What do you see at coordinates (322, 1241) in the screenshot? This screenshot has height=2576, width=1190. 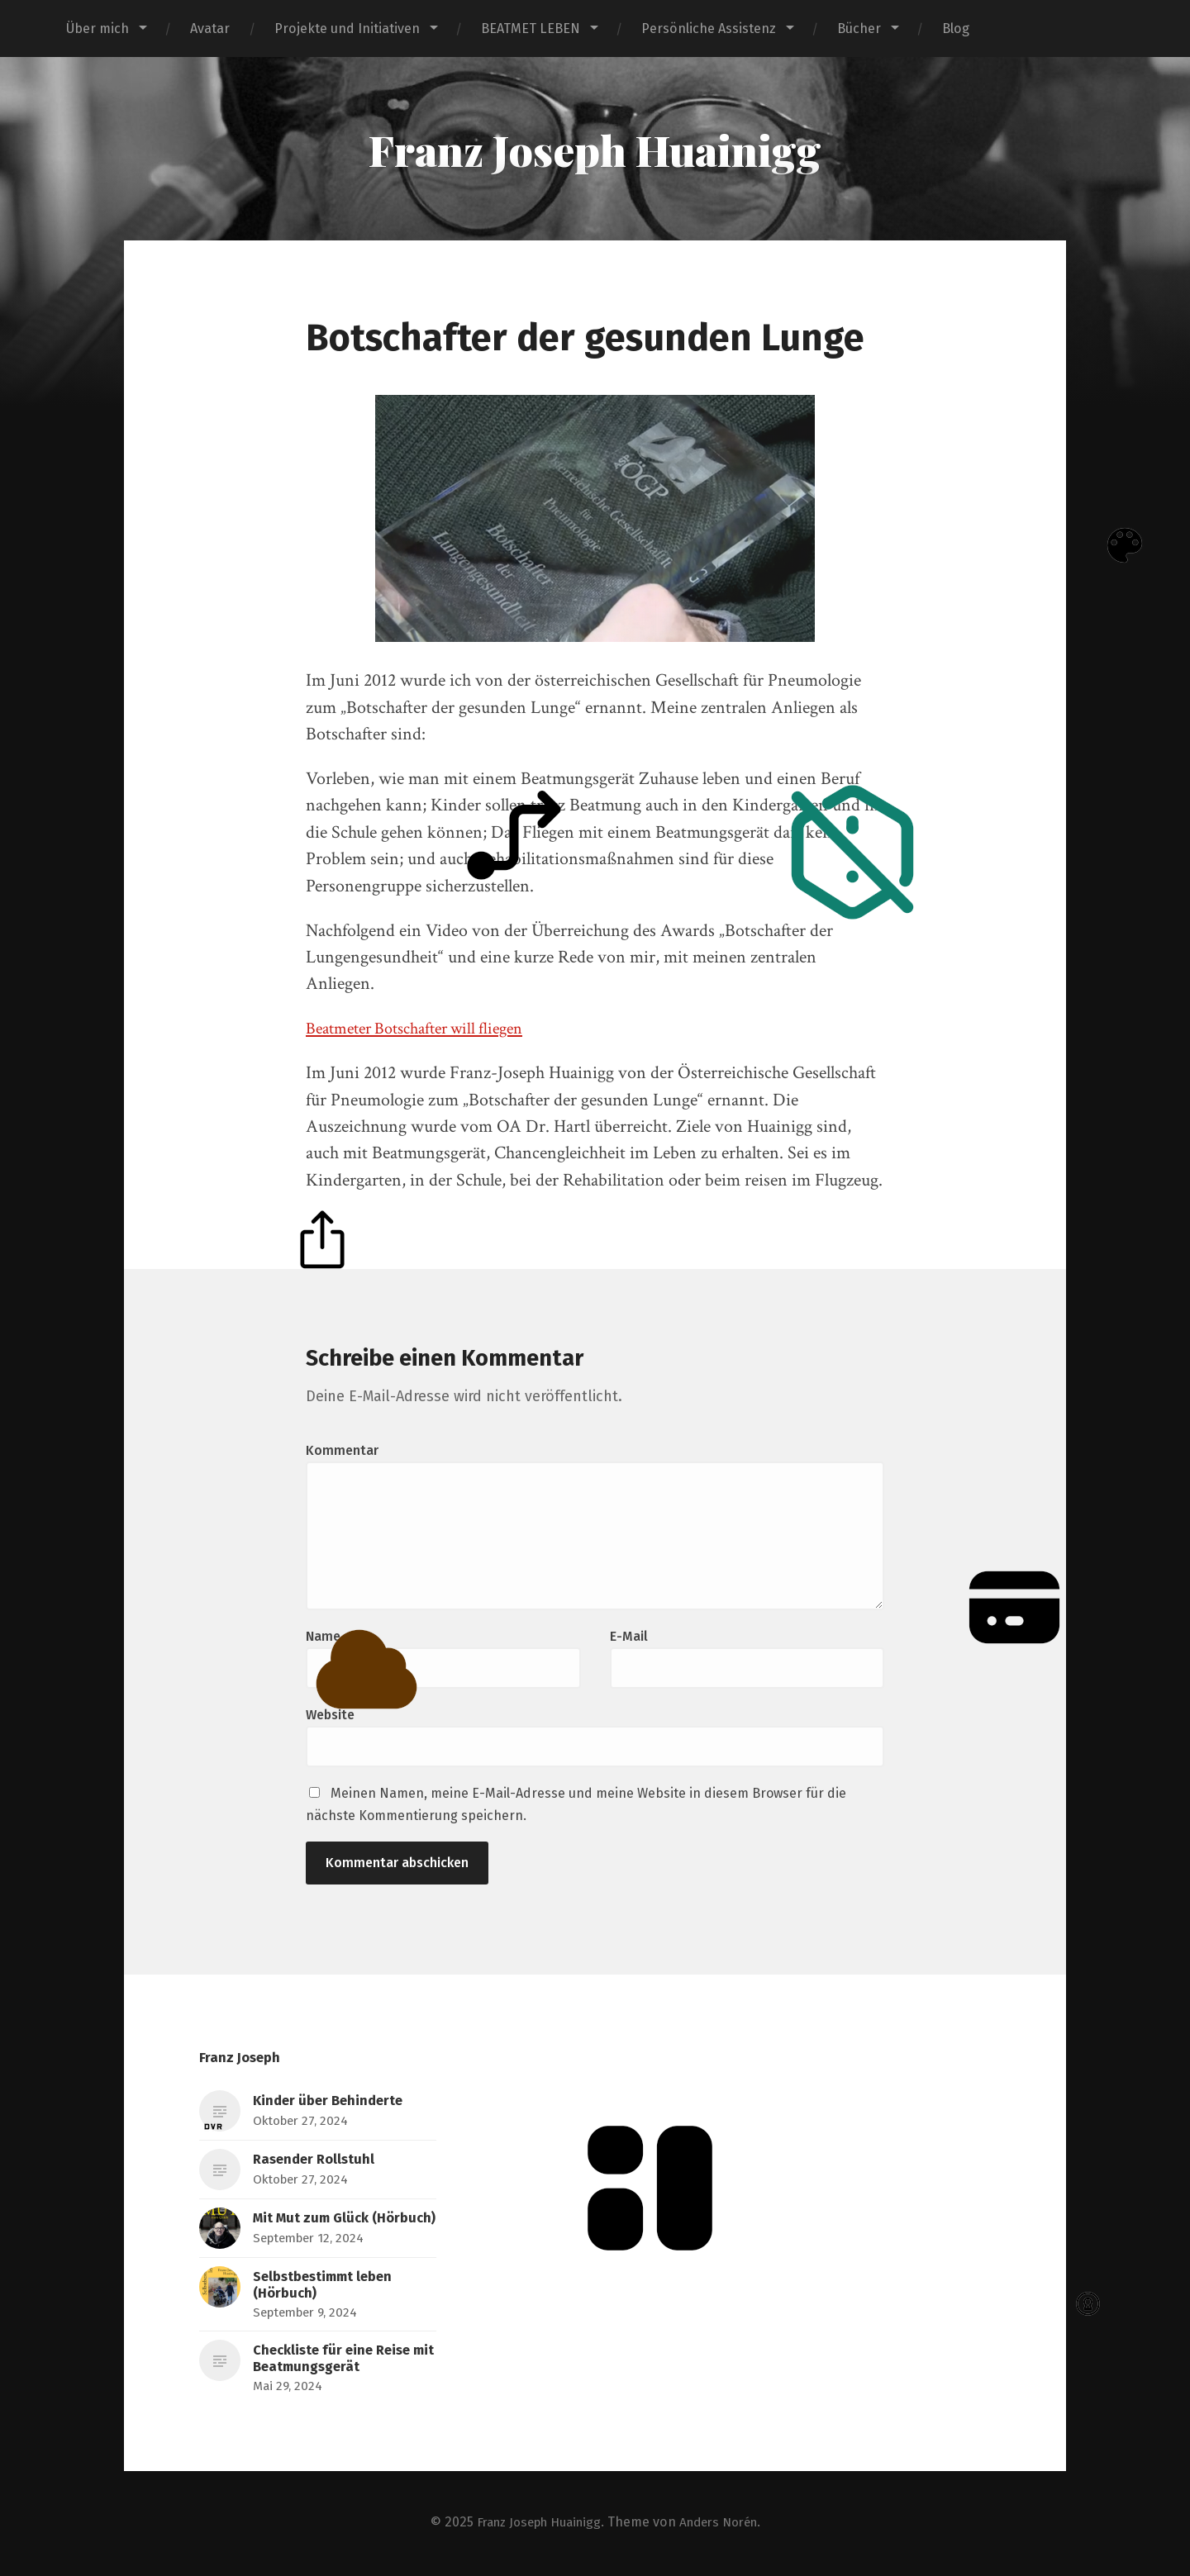 I see `share this content` at bounding box center [322, 1241].